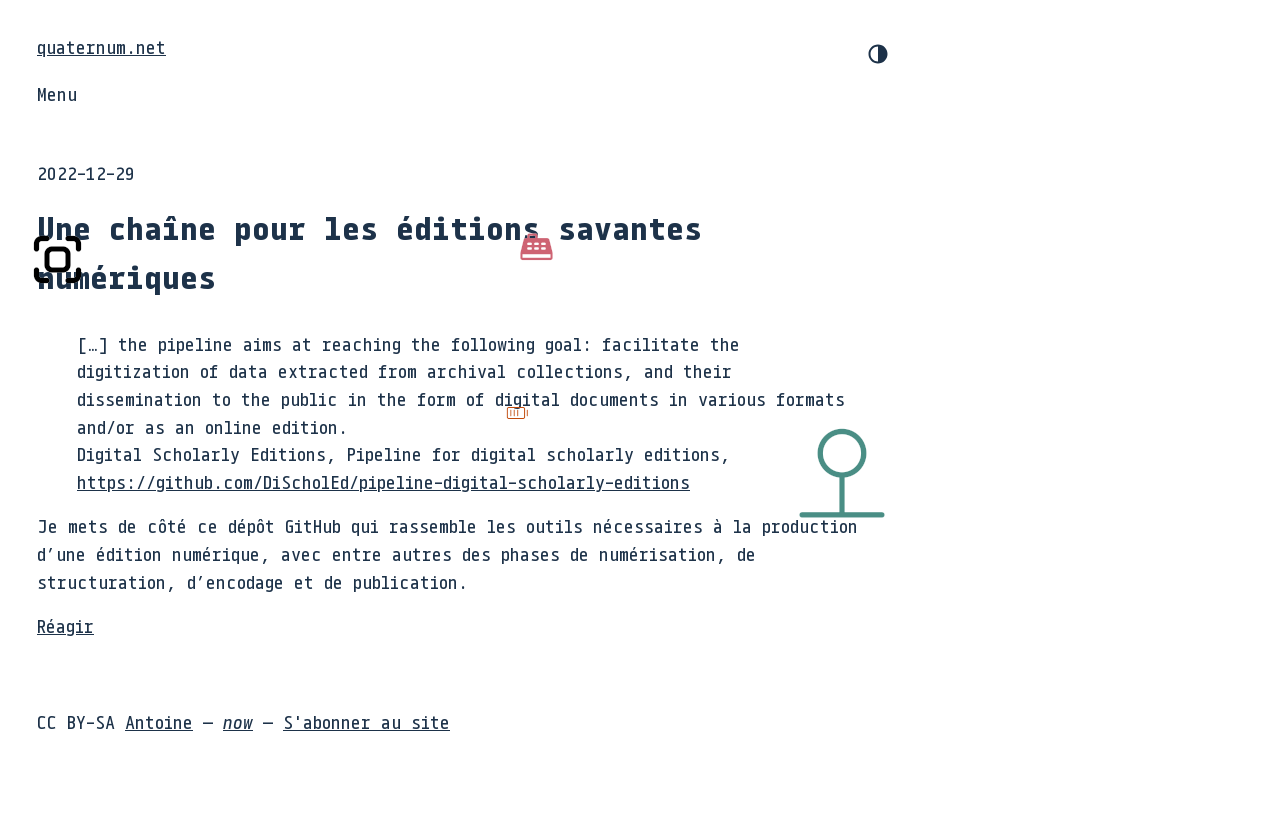 Image resolution: width=1280 pixels, height=822 pixels. What do you see at coordinates (536, 248) in the screenshot?
I see `access point of sale system` at bounding box center [536, 248].